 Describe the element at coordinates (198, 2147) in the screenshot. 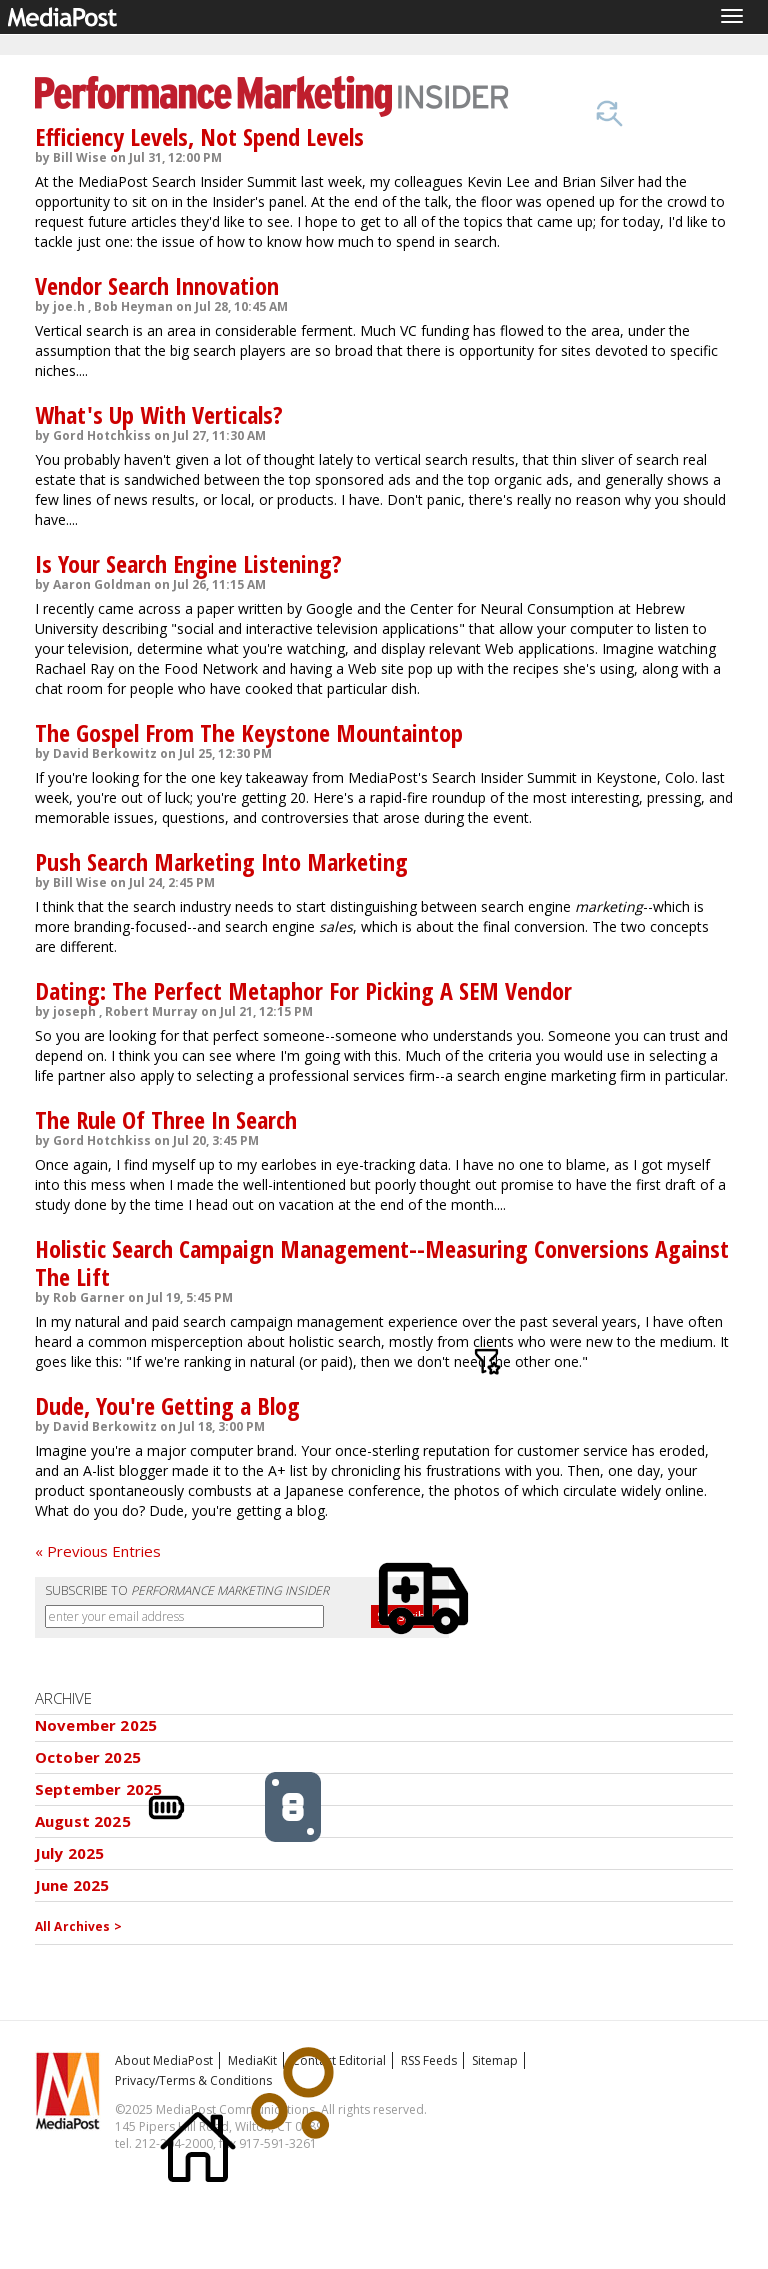

I see `navigate to home screen` at that location.